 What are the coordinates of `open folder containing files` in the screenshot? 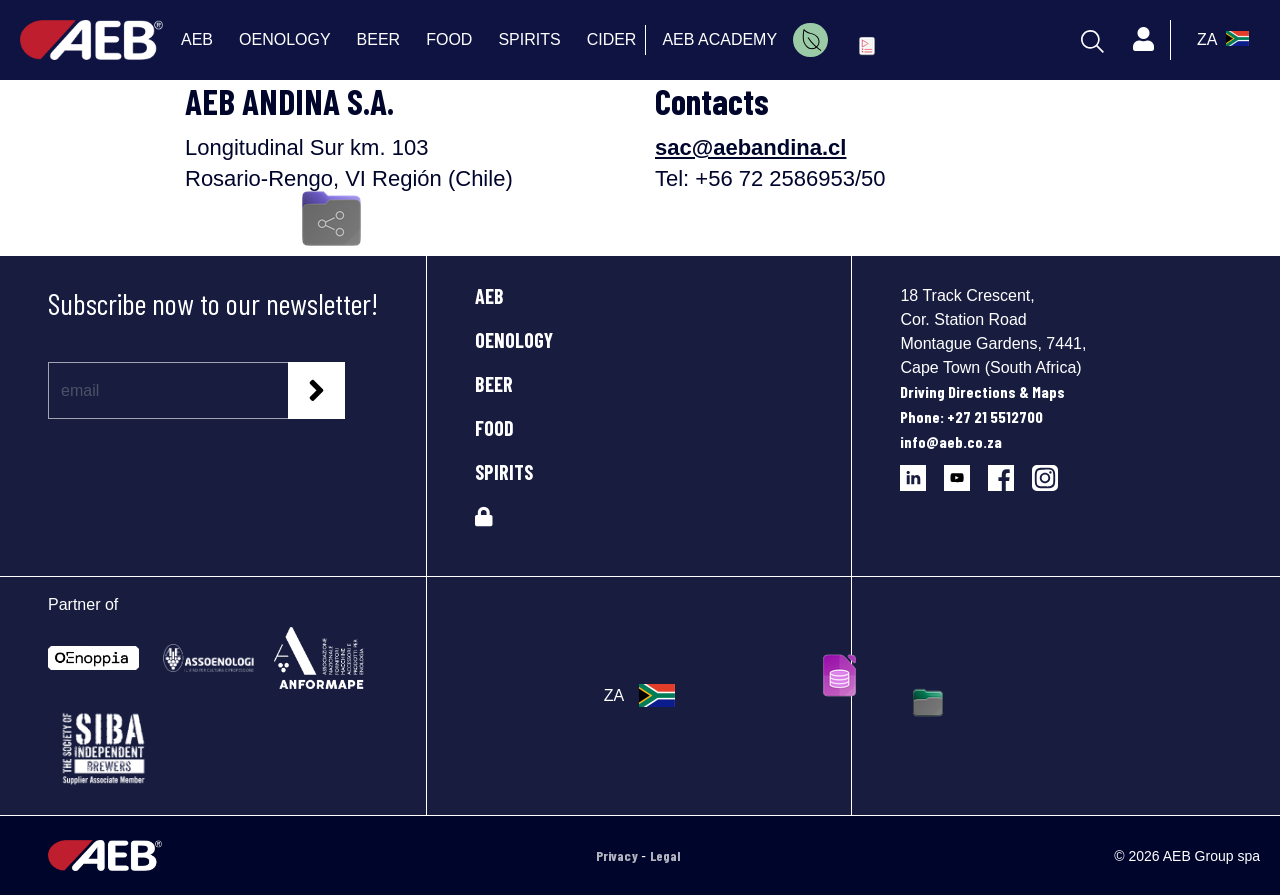 It's located at (928, 702).